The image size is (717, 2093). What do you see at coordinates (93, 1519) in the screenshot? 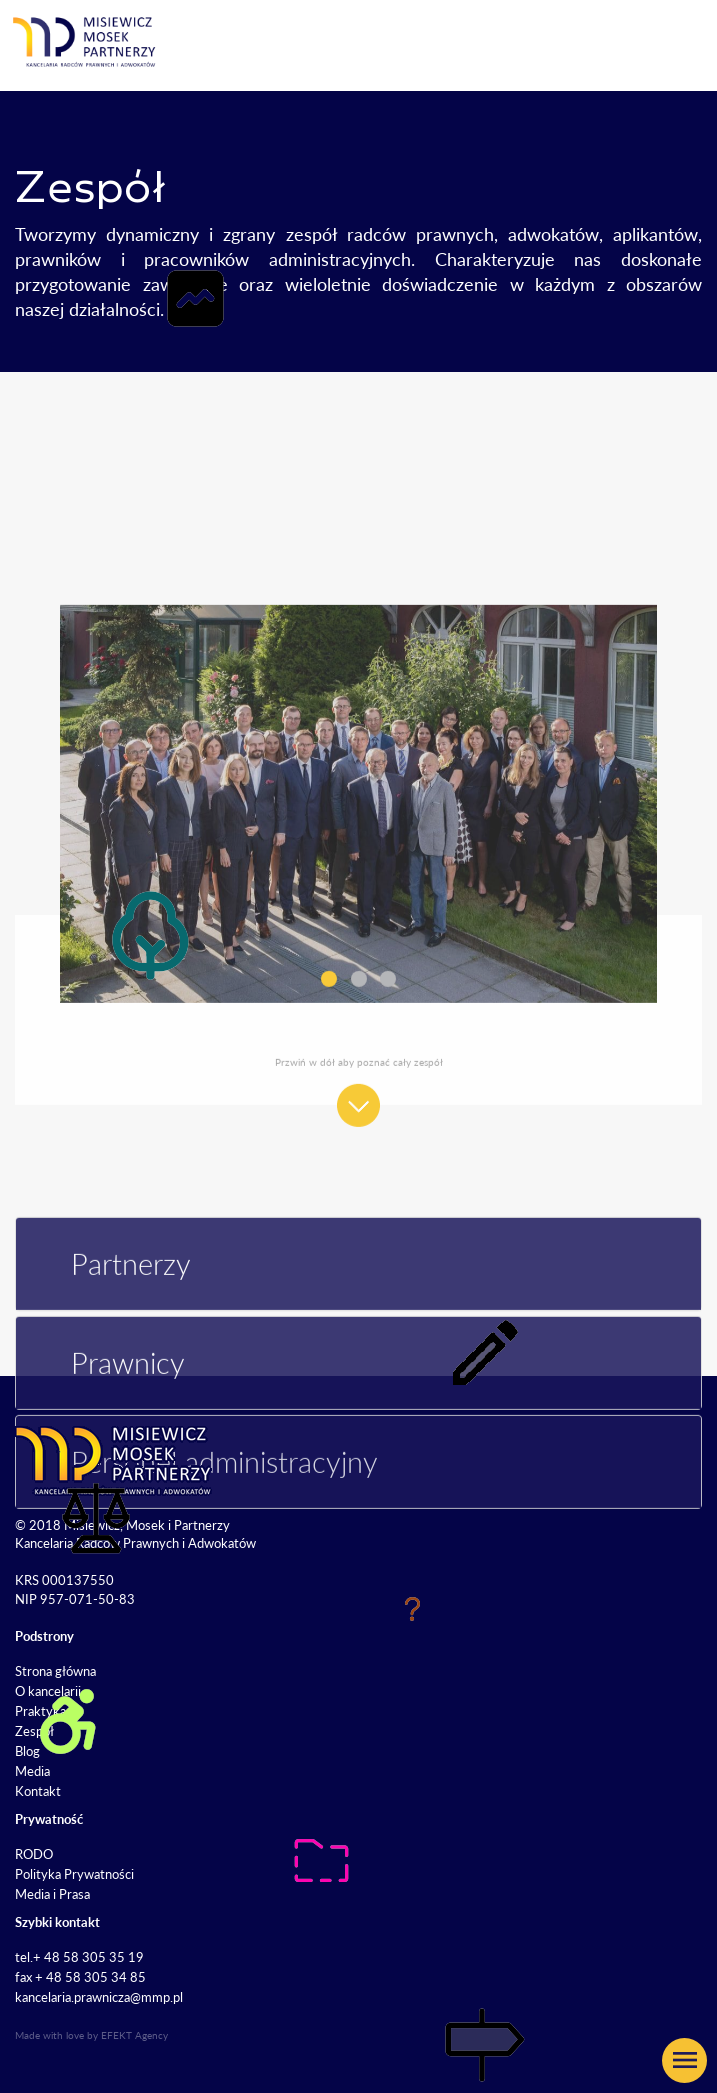
I see `view license or legal information` at bounding box center [93, 1519].